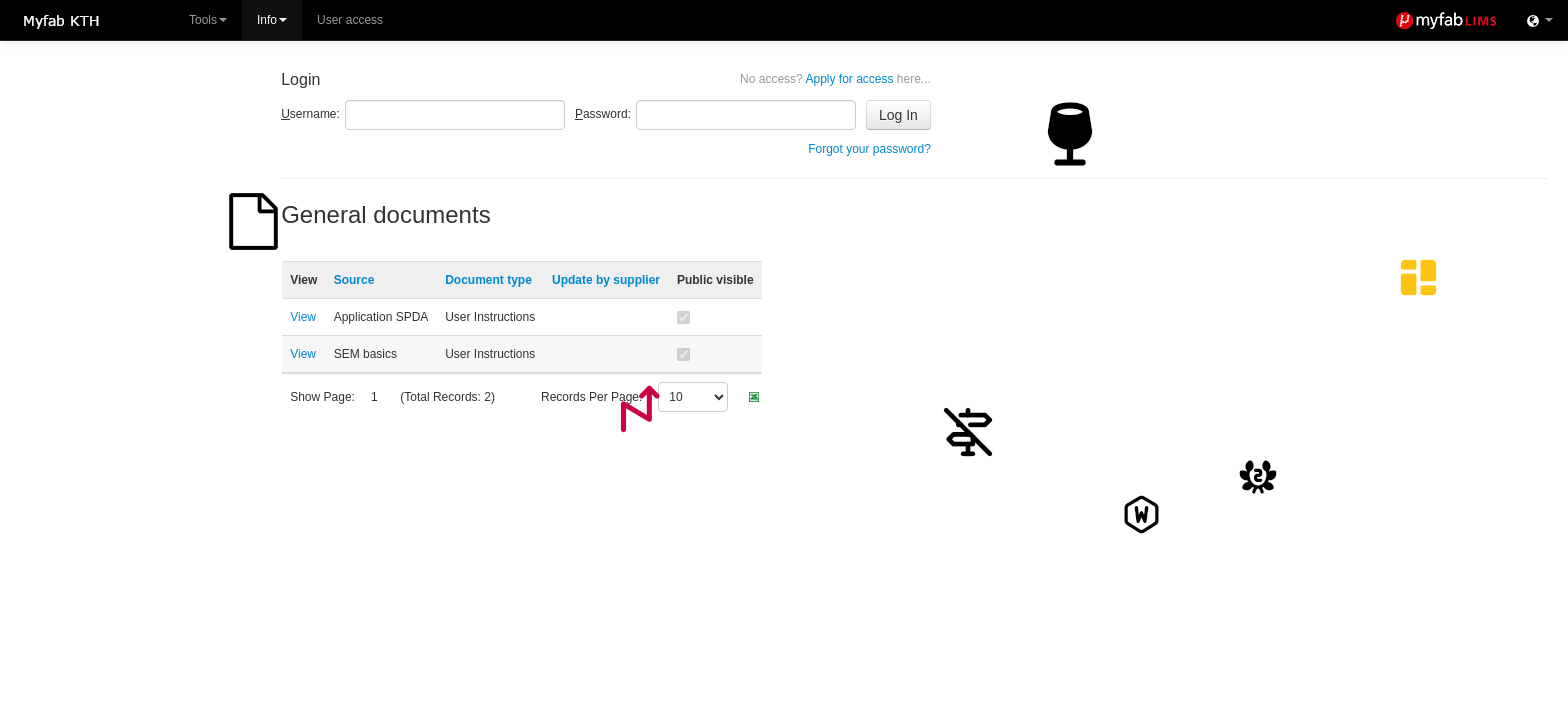 The image size is (1568, 720). Describe the element at coordinates (1070, 134) in the screenshot. I see `view drink or beverage options` at that location.